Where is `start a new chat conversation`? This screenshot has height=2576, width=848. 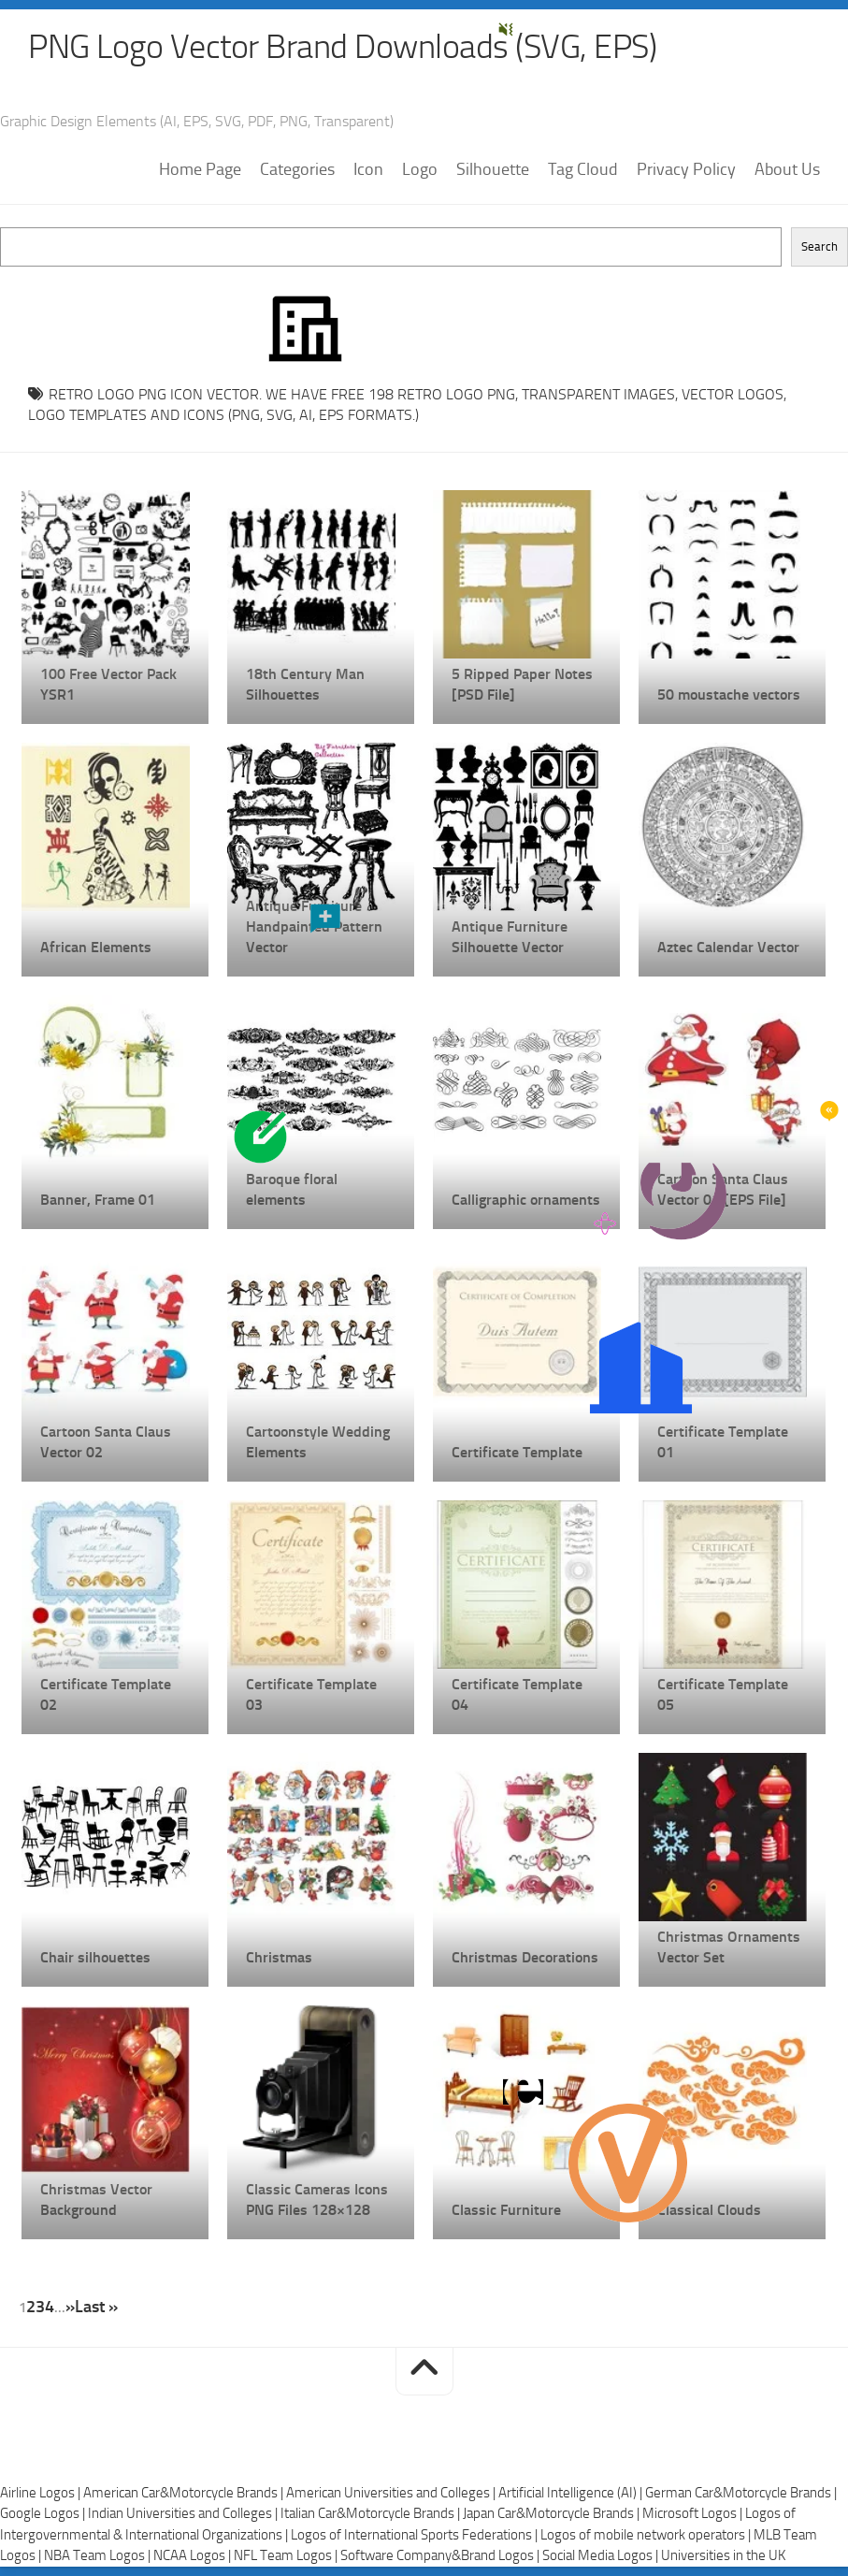
start a new chat conversation is located at coordinates (325, 918).